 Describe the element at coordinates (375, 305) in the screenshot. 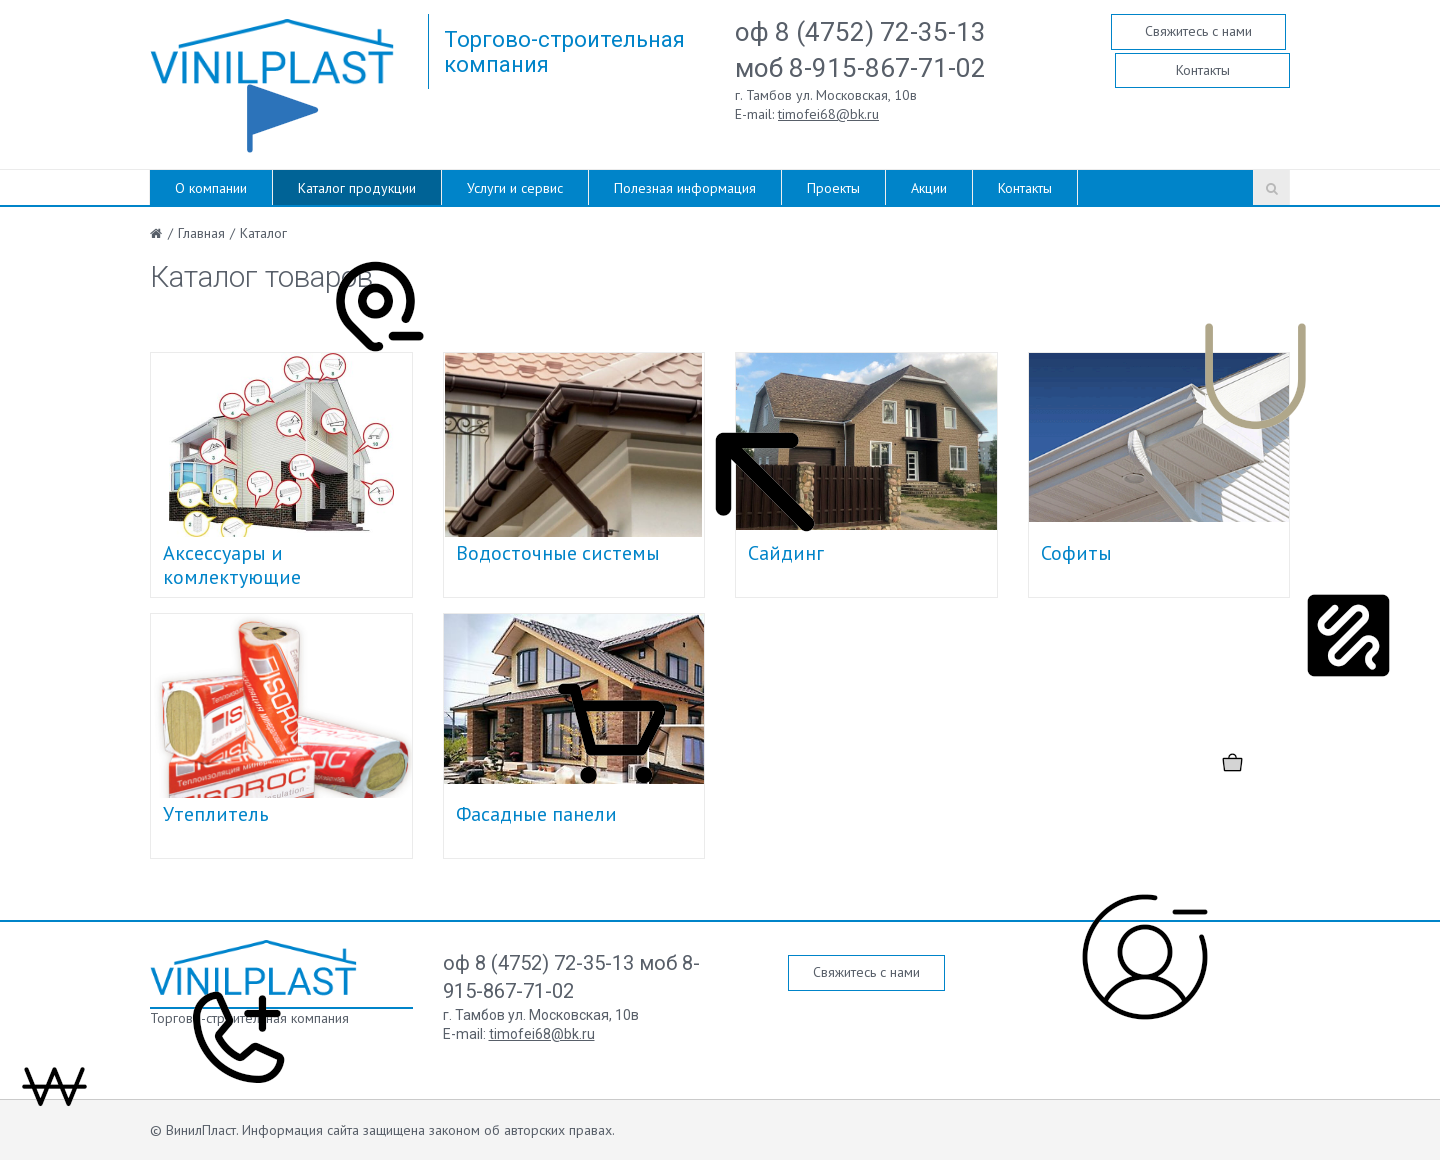

I see `remove a location pin from the map` at that location.